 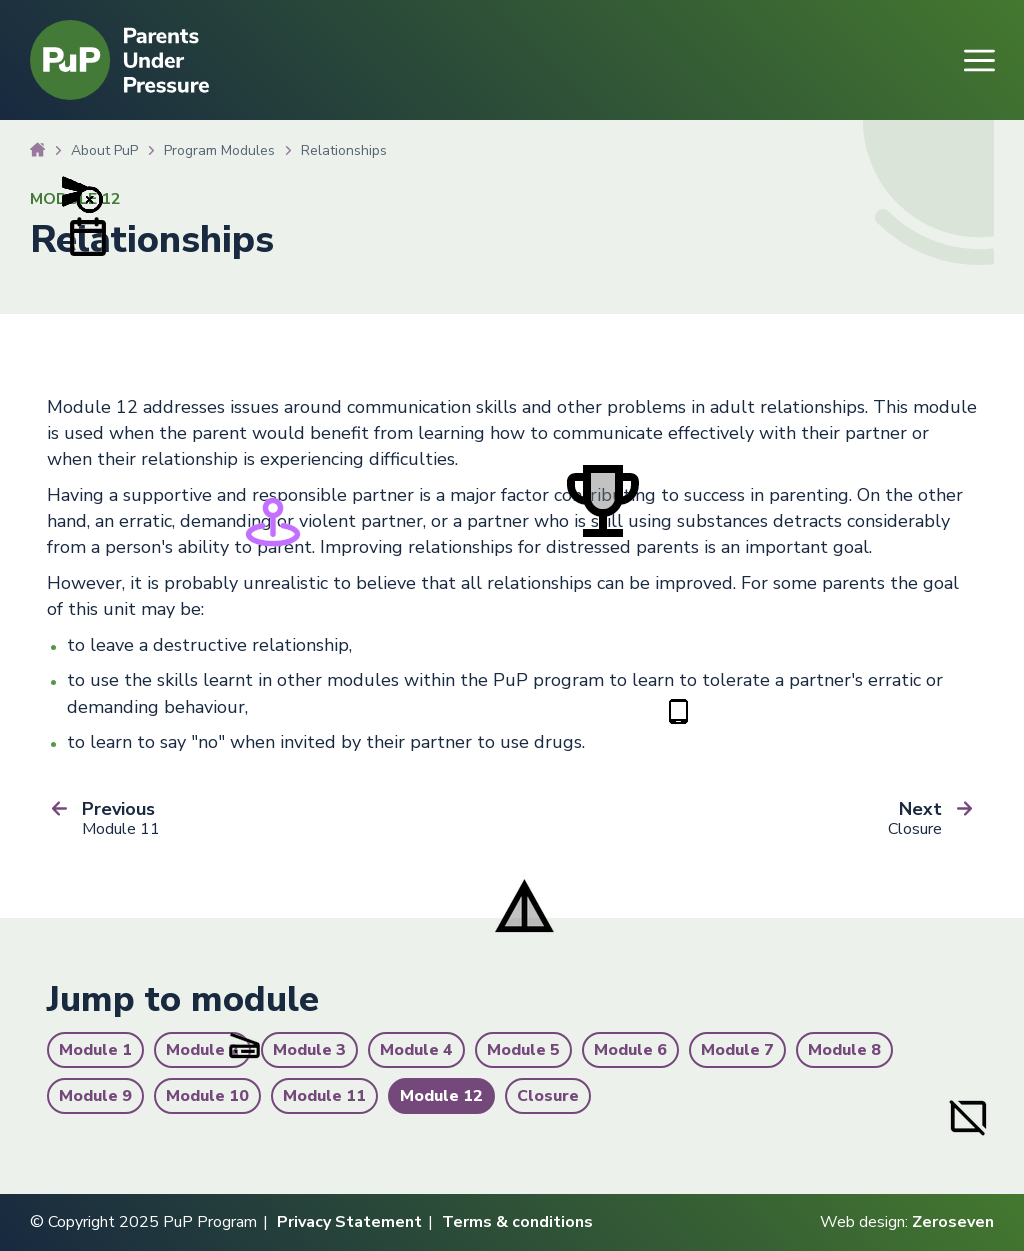 What do you see at coordinates (678, 711) in the screenshot?
I see `switch to tablet view or mode` at bounding box center [678, 711].